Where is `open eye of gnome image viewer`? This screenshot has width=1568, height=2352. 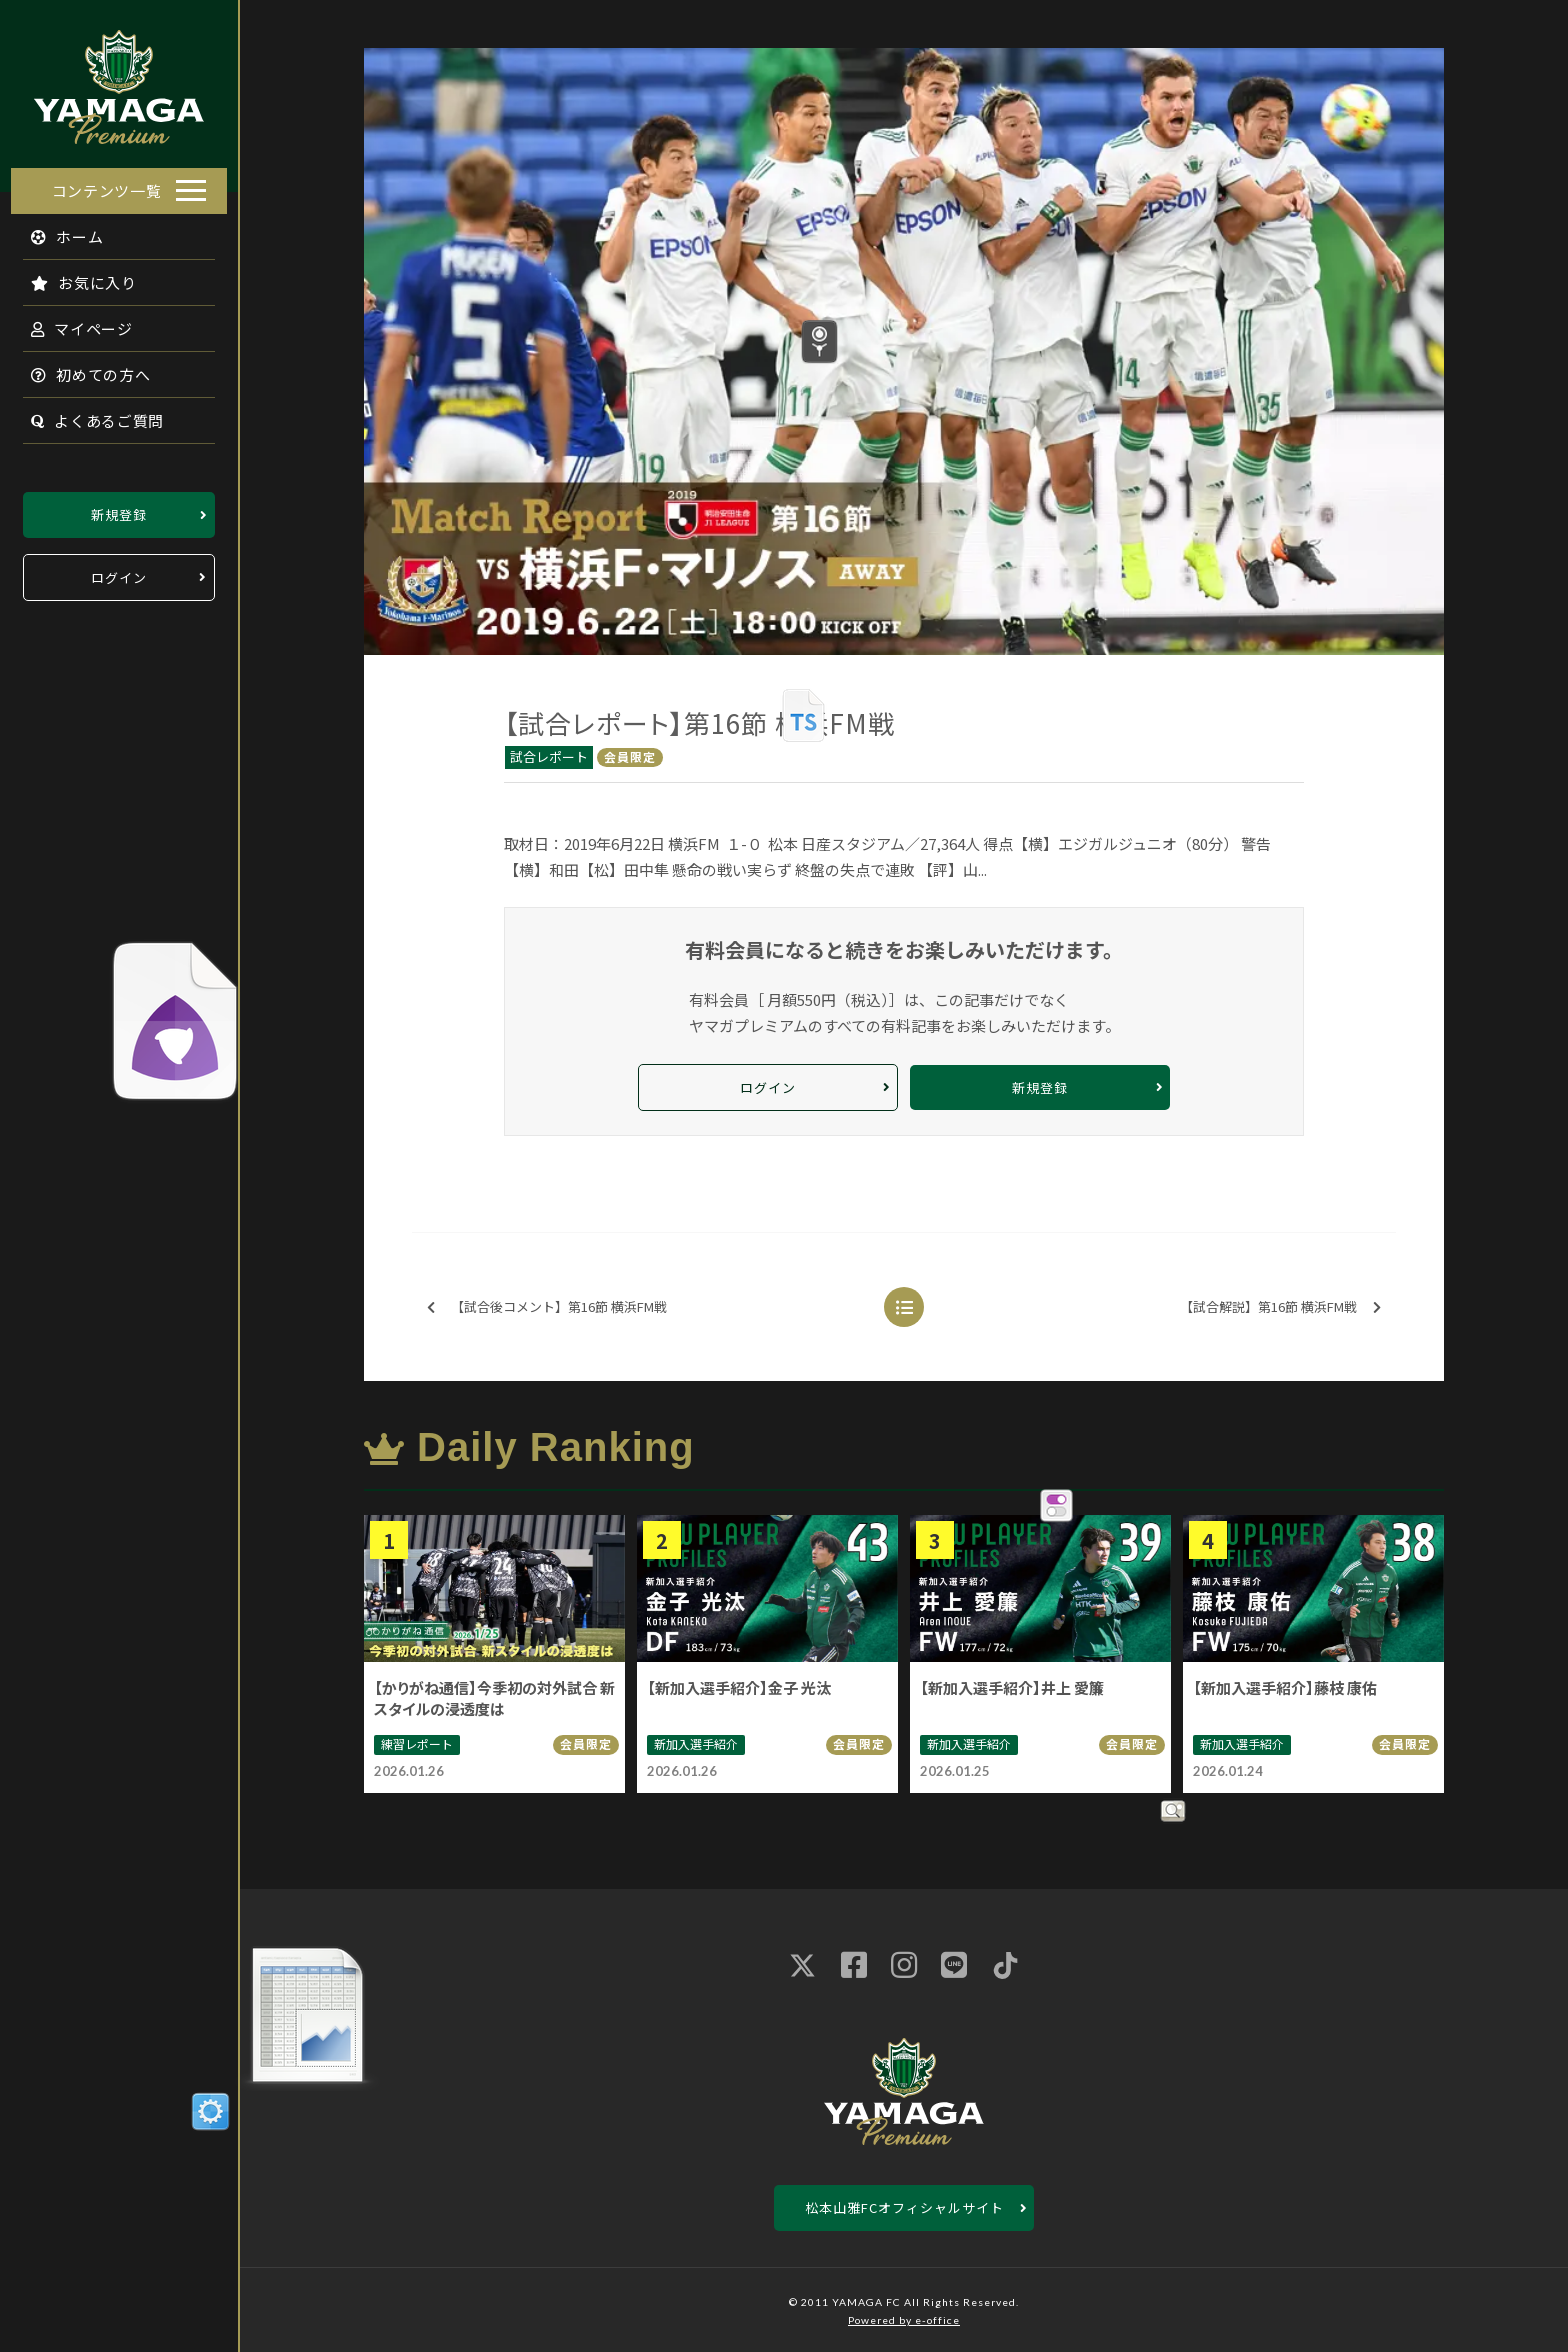
open eye of gnome image viewer is located at coordinates (1173, 1811).